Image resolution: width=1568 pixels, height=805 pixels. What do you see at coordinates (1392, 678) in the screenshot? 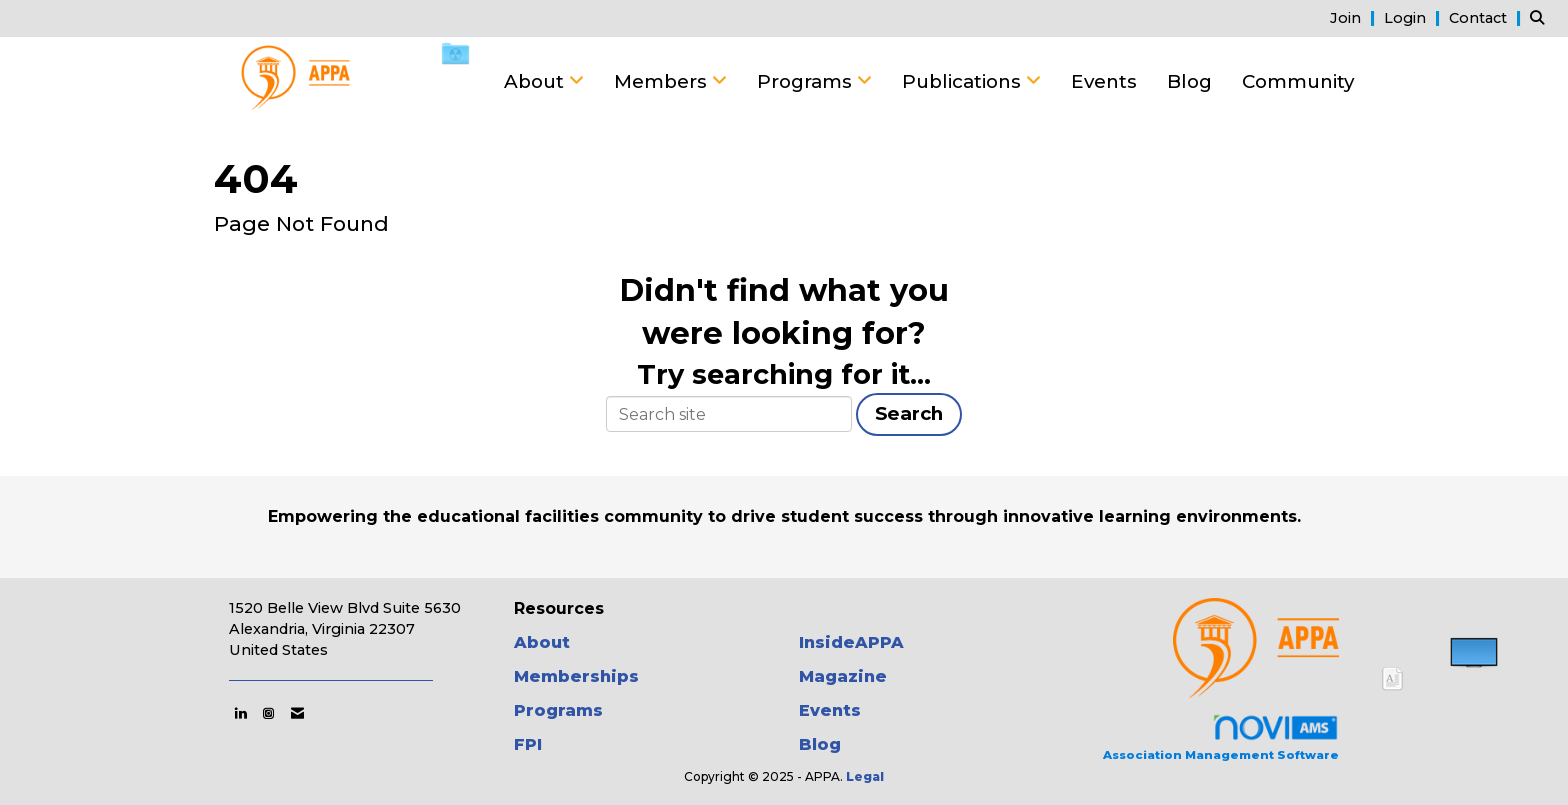
I see `open a rich text document` at bounding box center [1392, 678].